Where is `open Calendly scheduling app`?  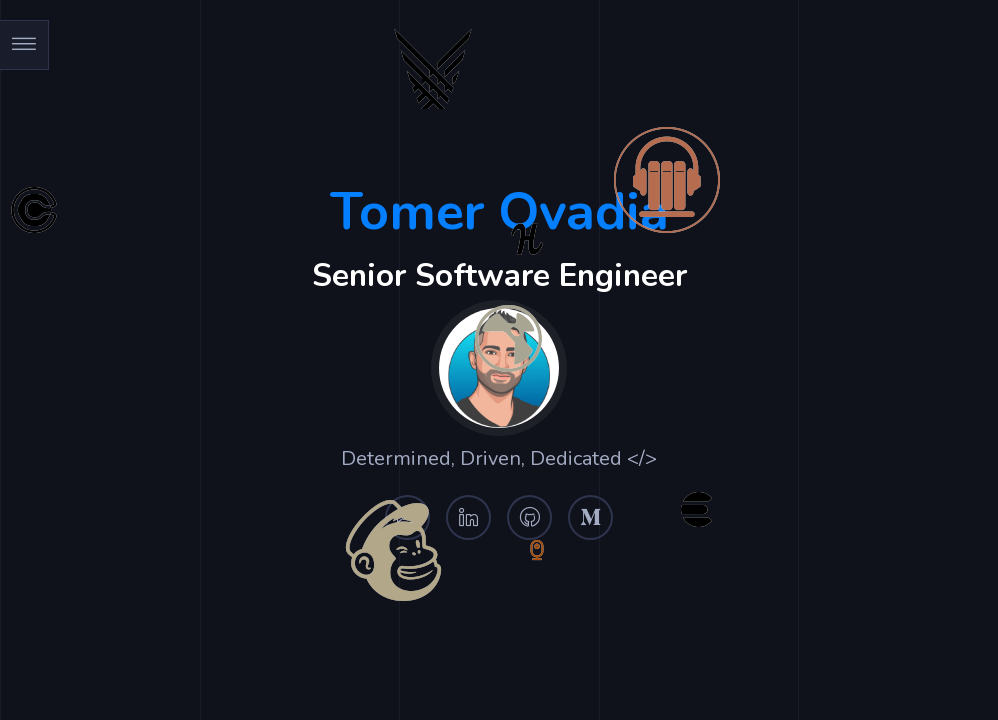 open Calendly scheduling app is located at coordinates (34, 210).